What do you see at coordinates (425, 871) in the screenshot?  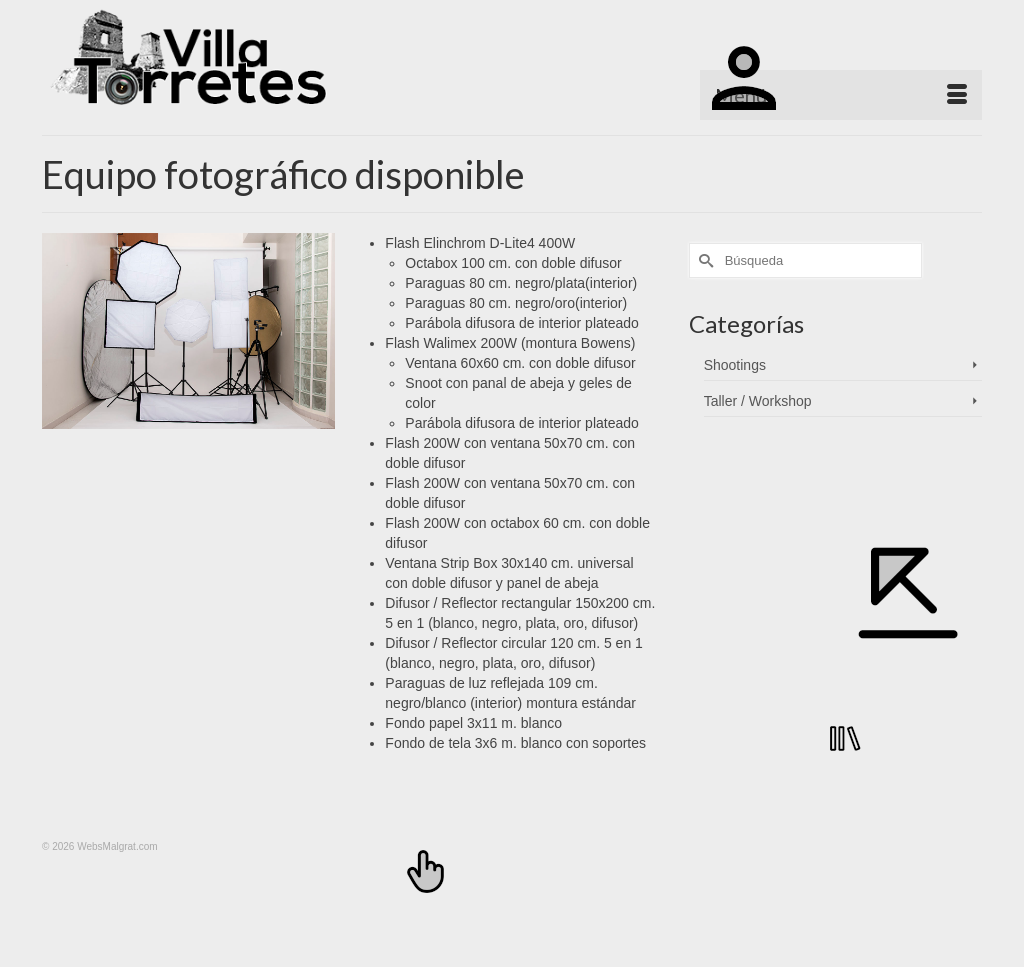 I see `tap or click to select an item` at bounding box center [425, 871].